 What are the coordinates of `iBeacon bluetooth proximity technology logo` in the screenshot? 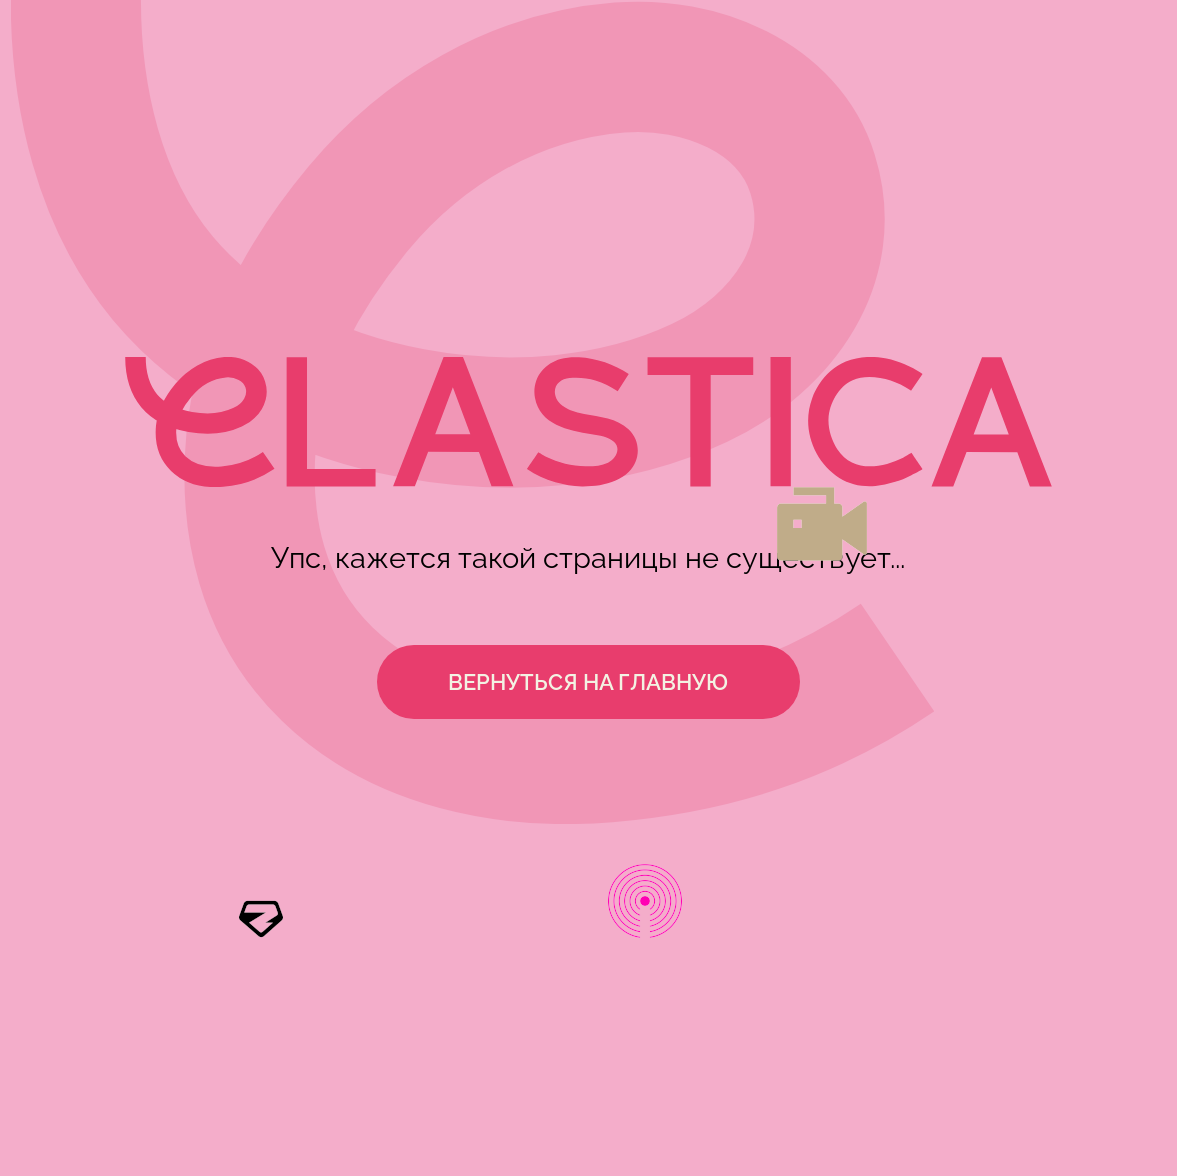 It's located at (645, 901).